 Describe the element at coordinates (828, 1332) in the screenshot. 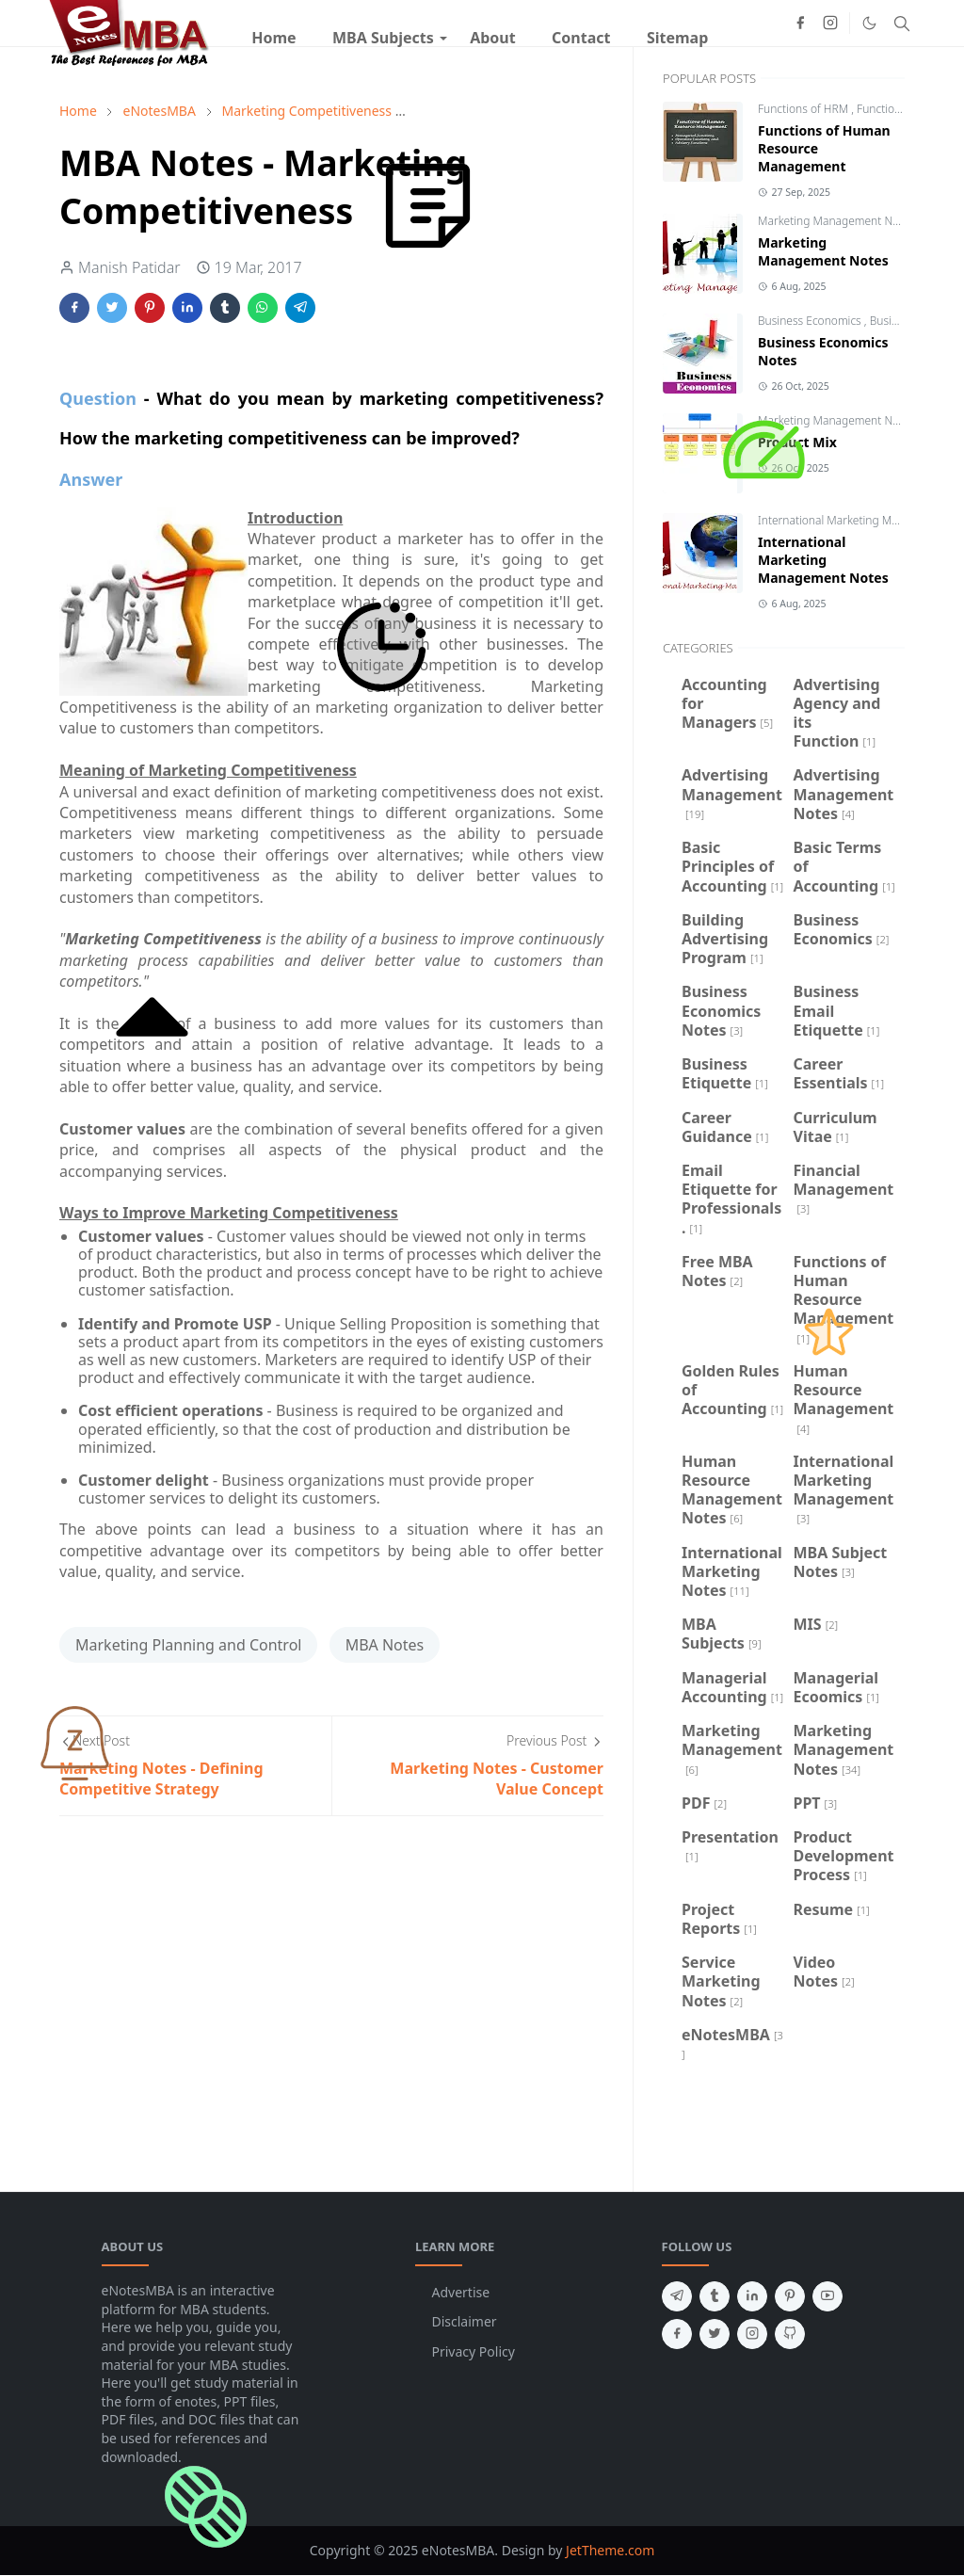

I see `indicates a partial or half-star rating` at that location.